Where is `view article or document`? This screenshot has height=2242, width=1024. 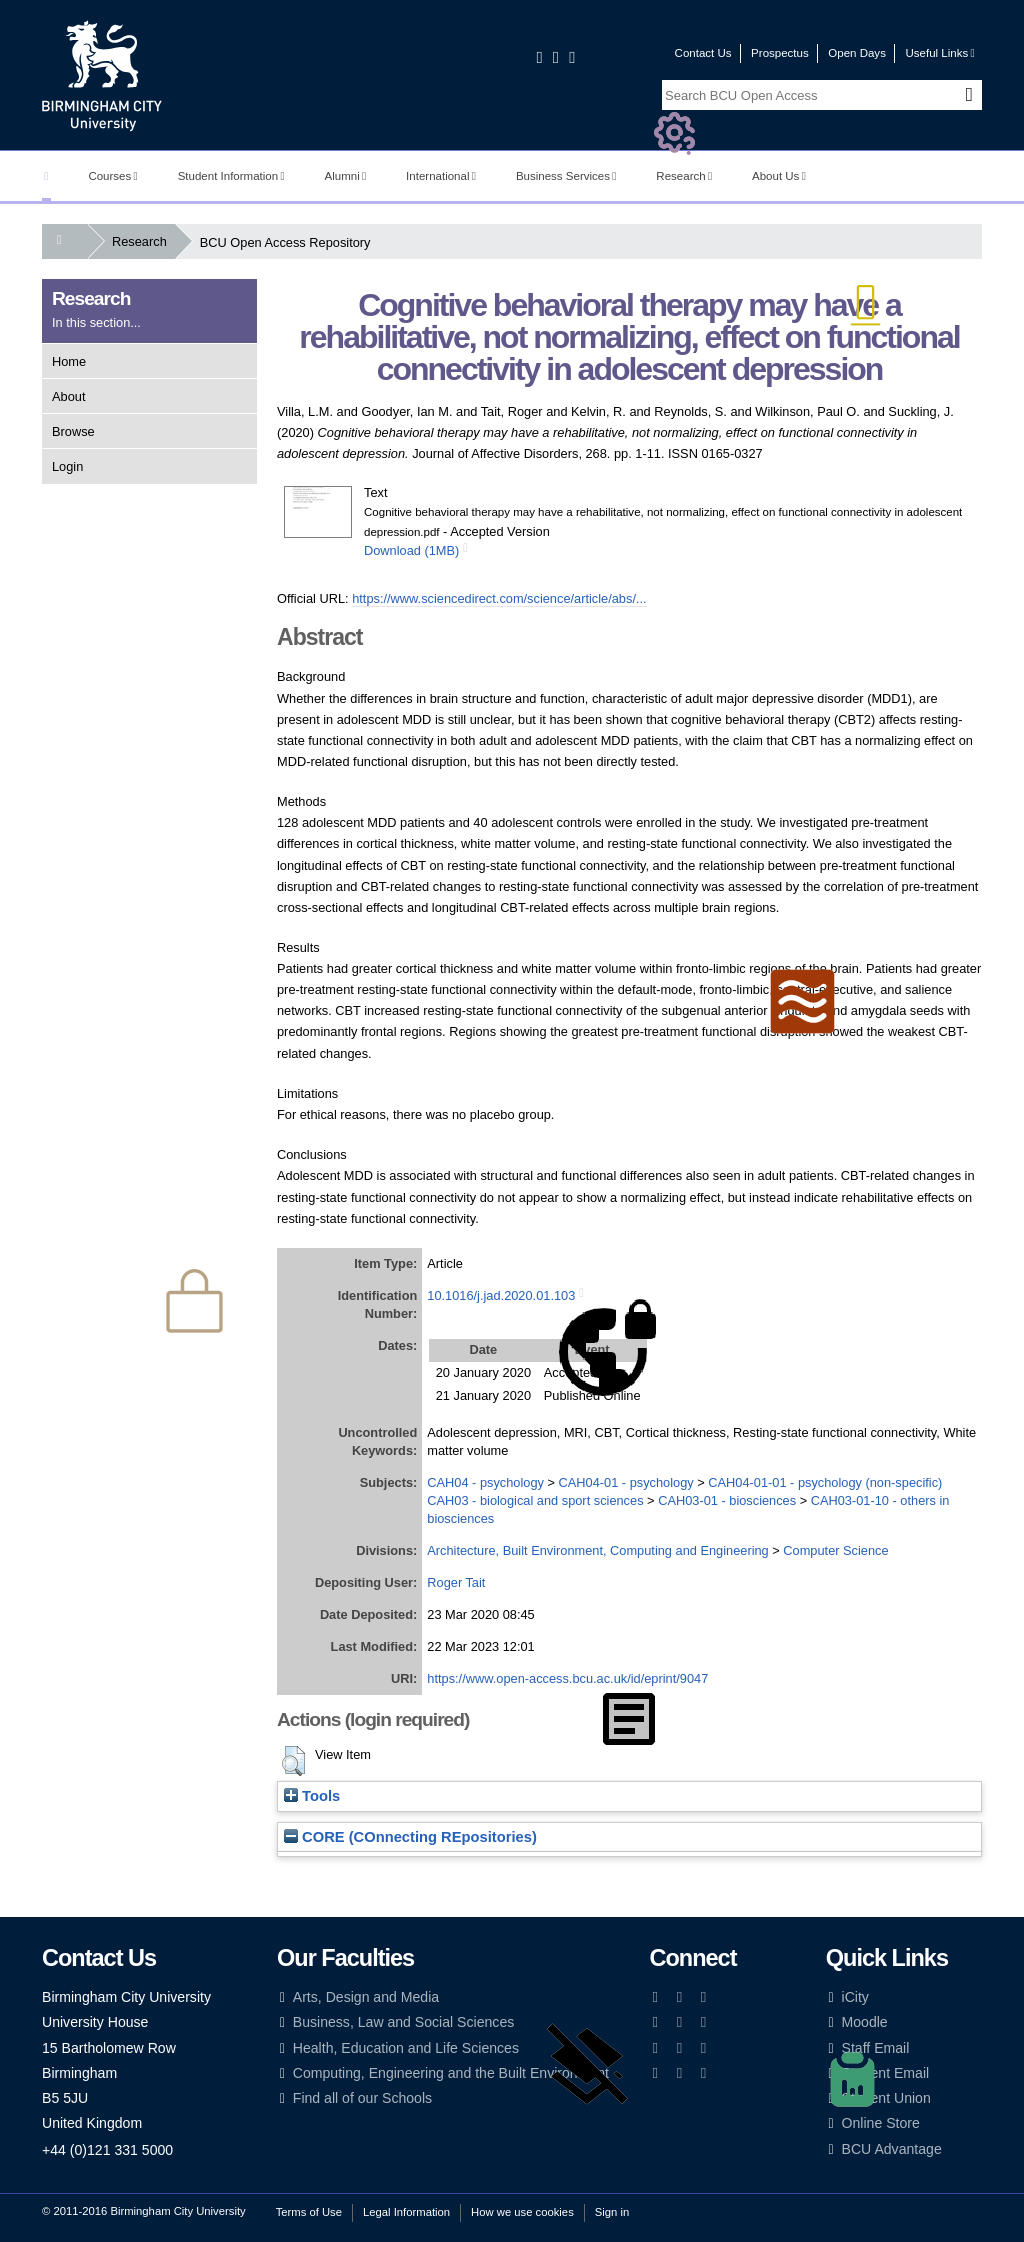 view article or document is located at coordinates (629, 1719).